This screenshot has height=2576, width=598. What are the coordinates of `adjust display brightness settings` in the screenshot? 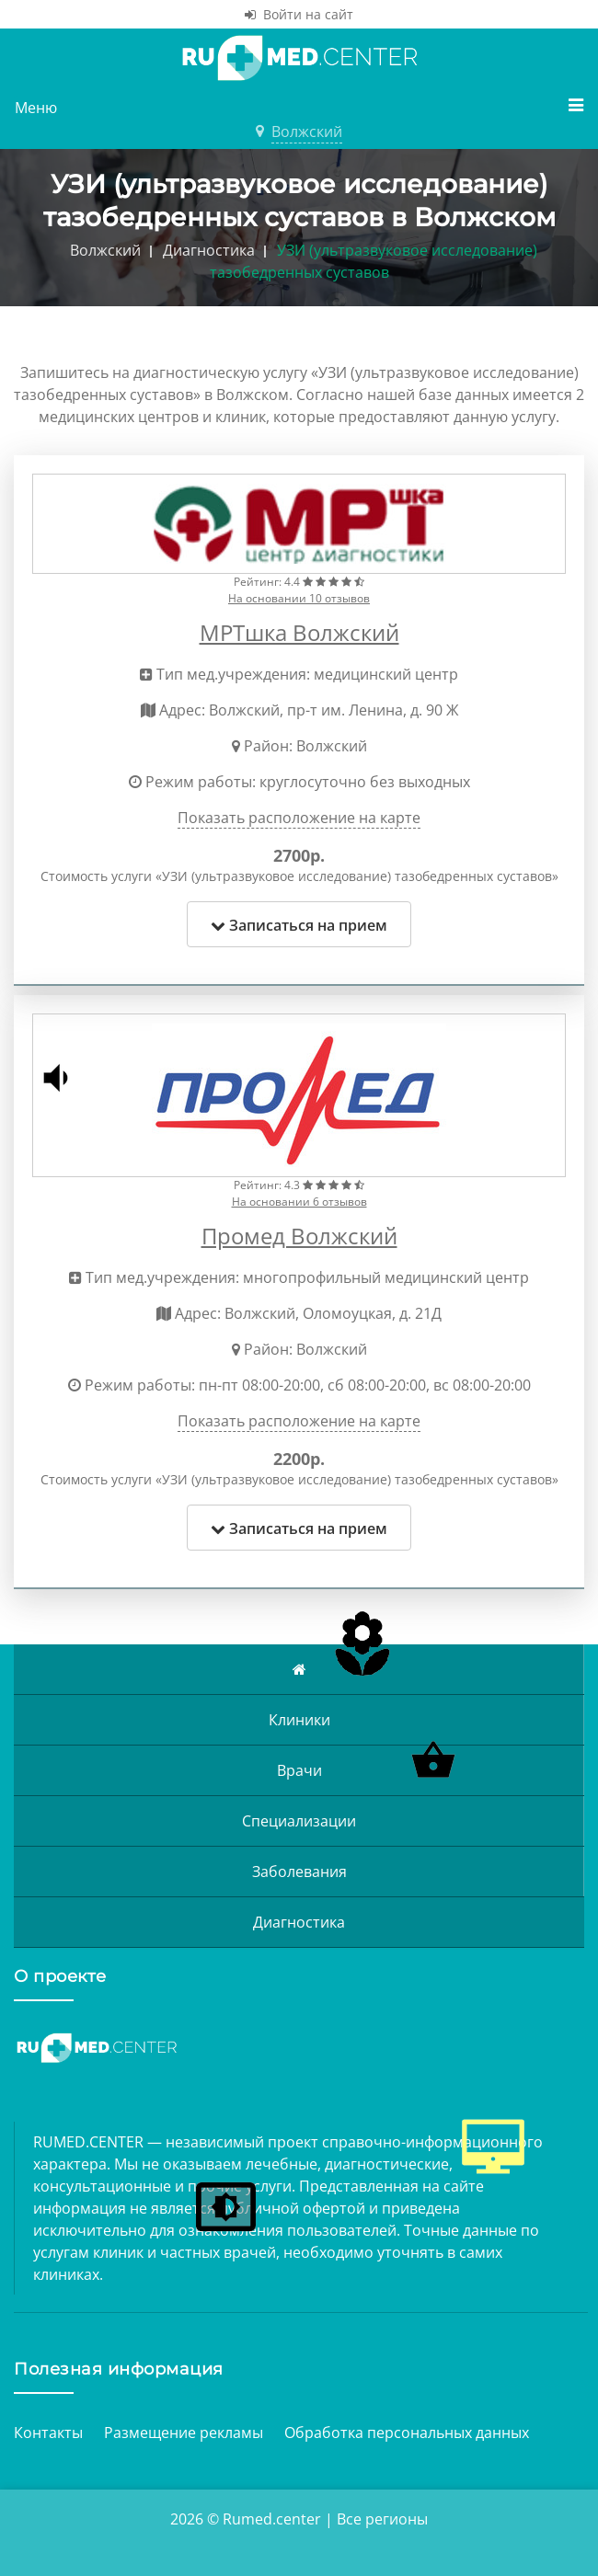 It's located at (225, 2206).